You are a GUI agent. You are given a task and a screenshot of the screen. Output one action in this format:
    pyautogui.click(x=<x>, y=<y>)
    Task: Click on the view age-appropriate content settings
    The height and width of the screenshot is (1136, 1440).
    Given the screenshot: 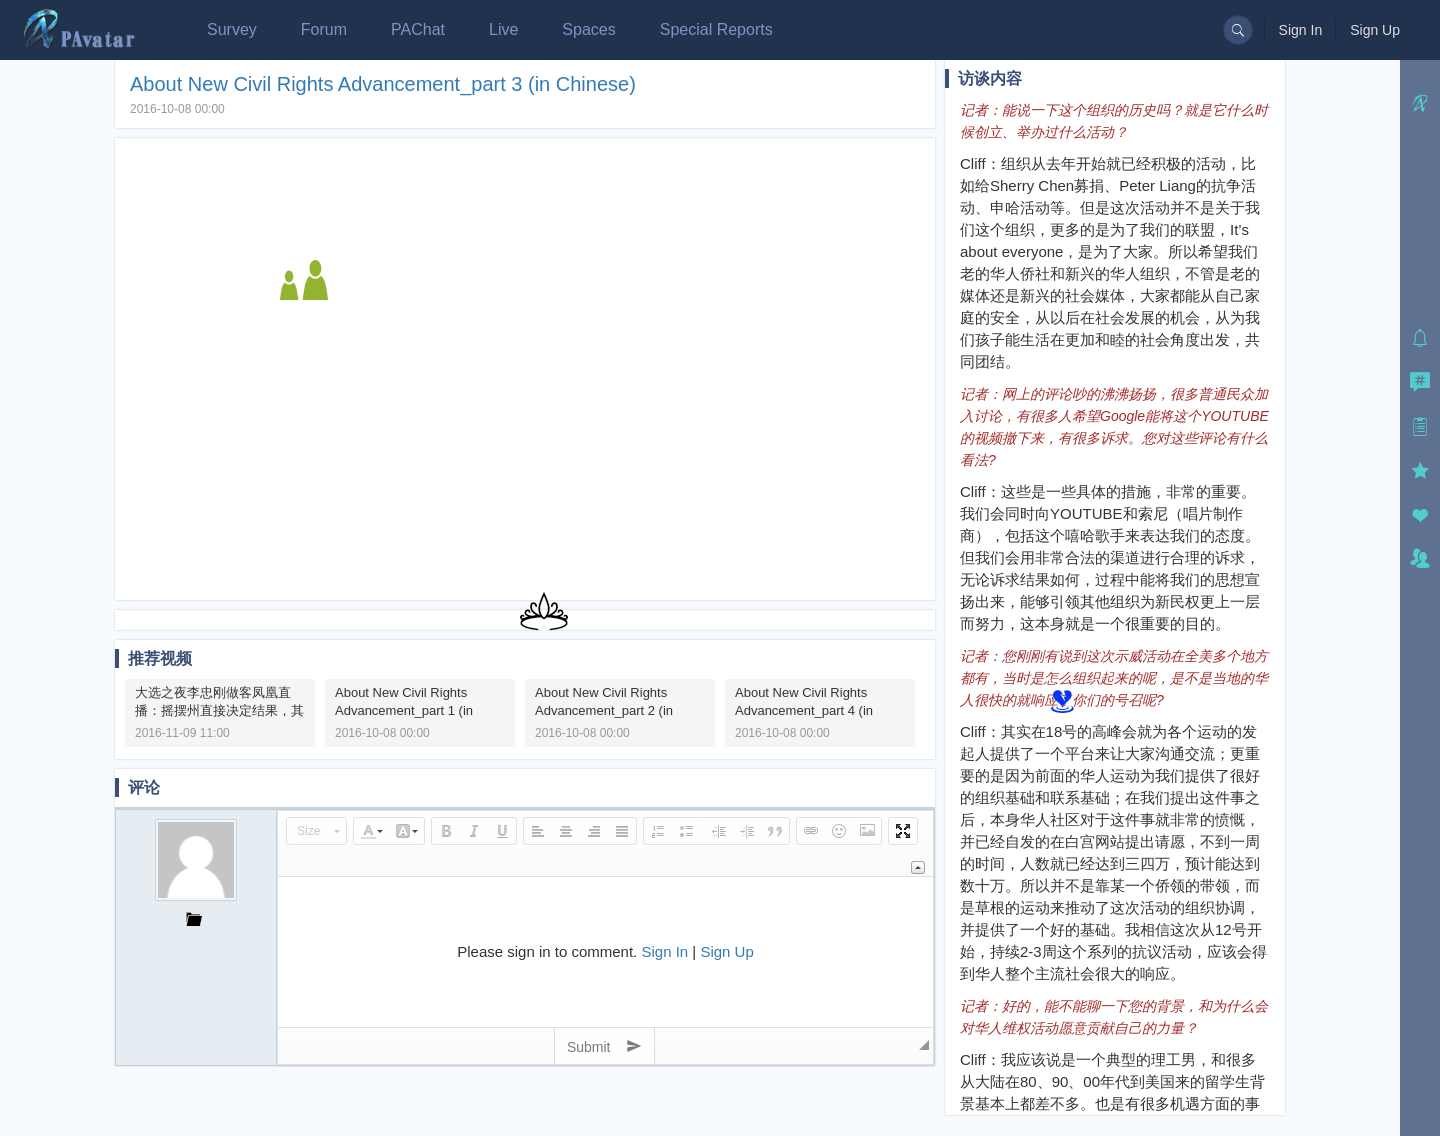 What is the action you would take?
    pyautogui.click(x=304, y=280)
    